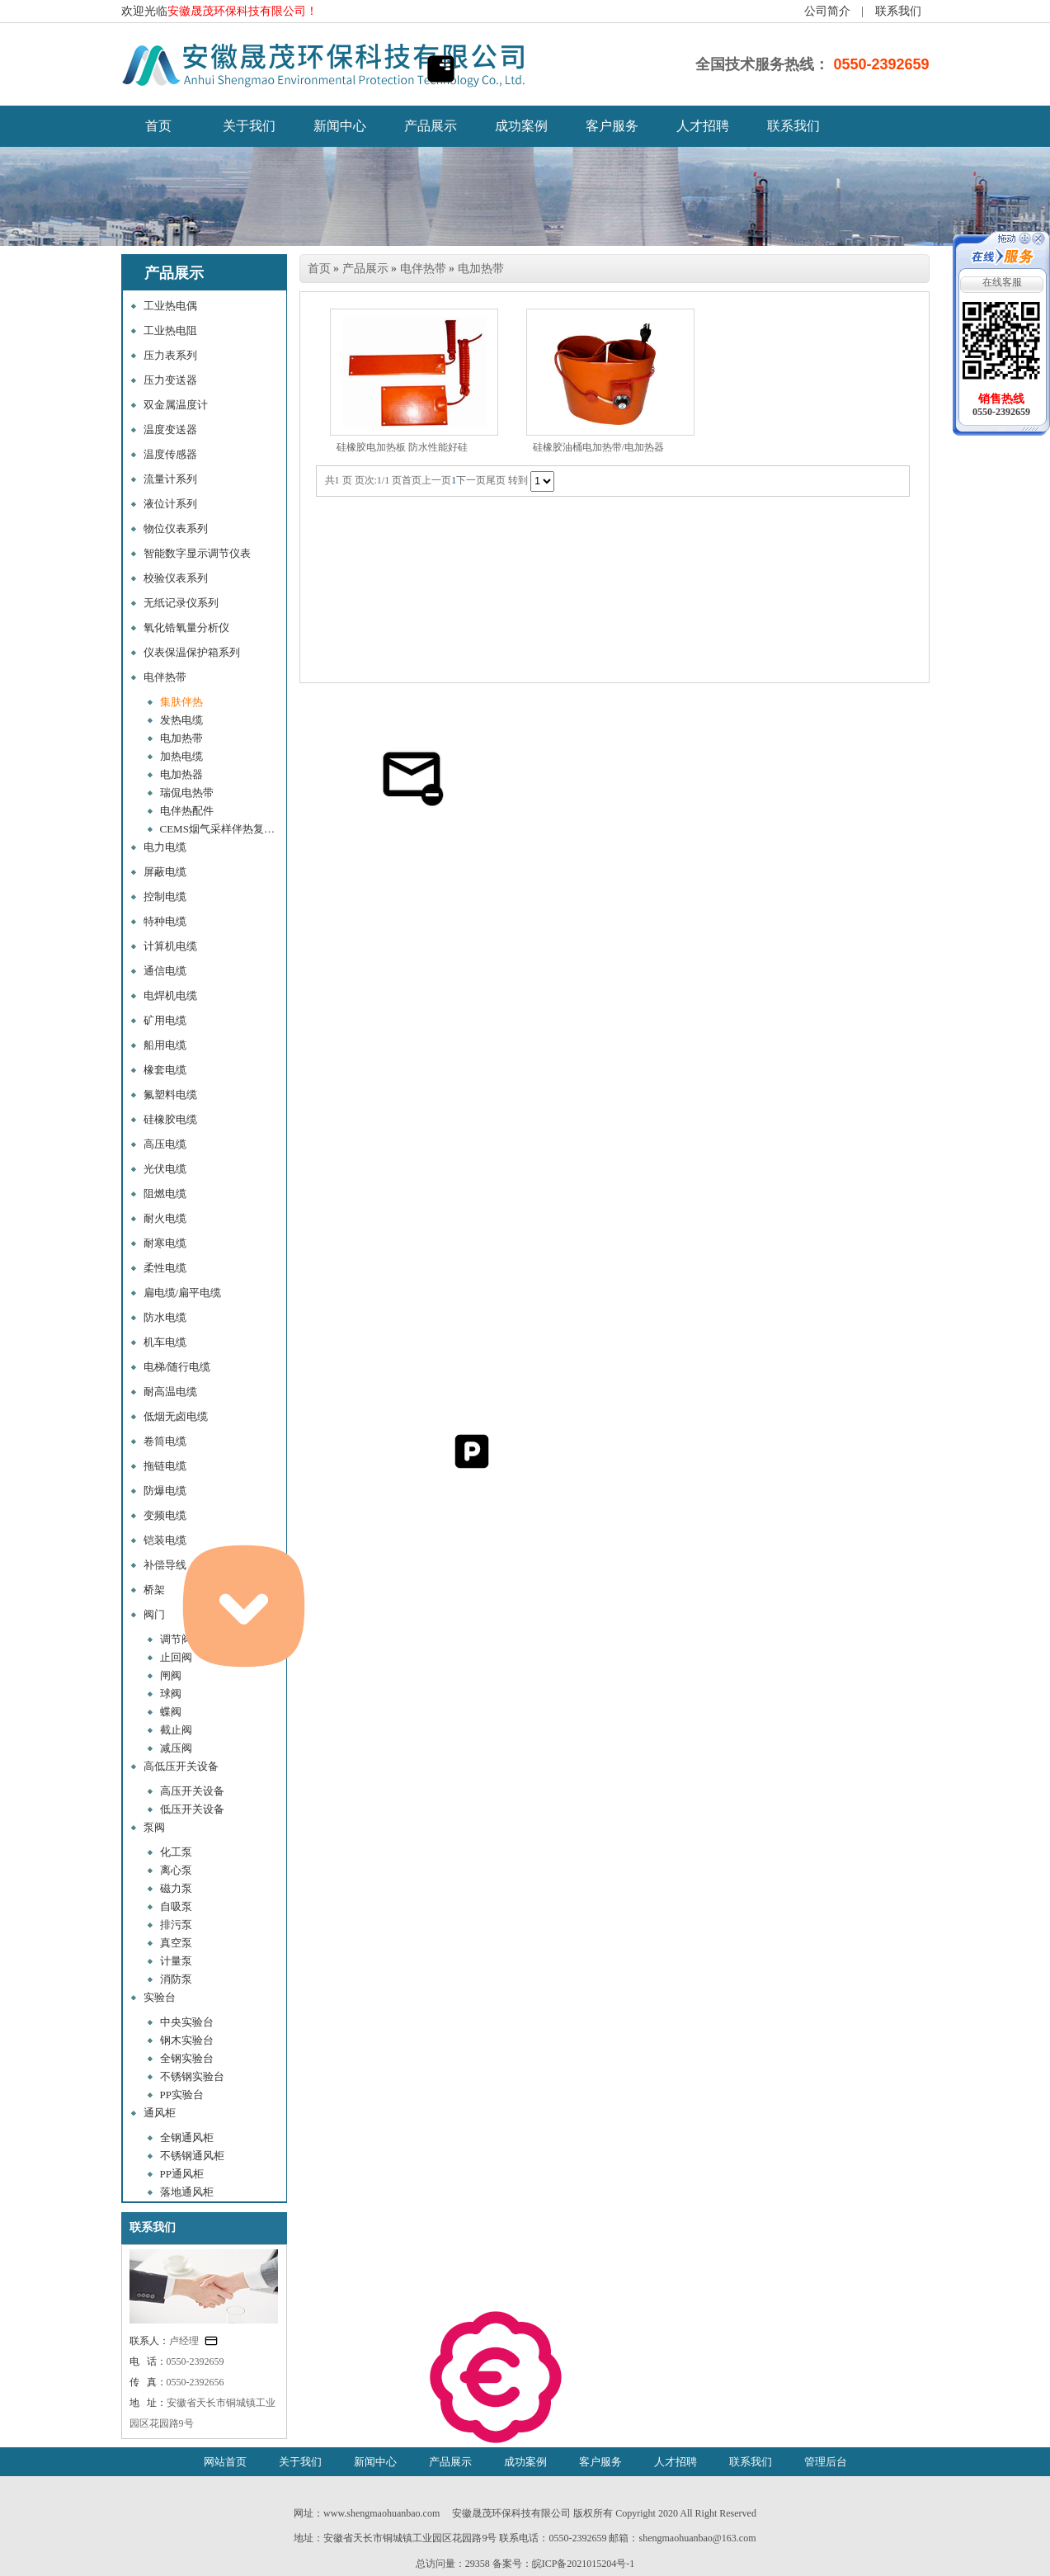 The height and width of the screenshot is (2576, 1050). I want to click on unsubscribe from a mailing list, so click(412, 781).